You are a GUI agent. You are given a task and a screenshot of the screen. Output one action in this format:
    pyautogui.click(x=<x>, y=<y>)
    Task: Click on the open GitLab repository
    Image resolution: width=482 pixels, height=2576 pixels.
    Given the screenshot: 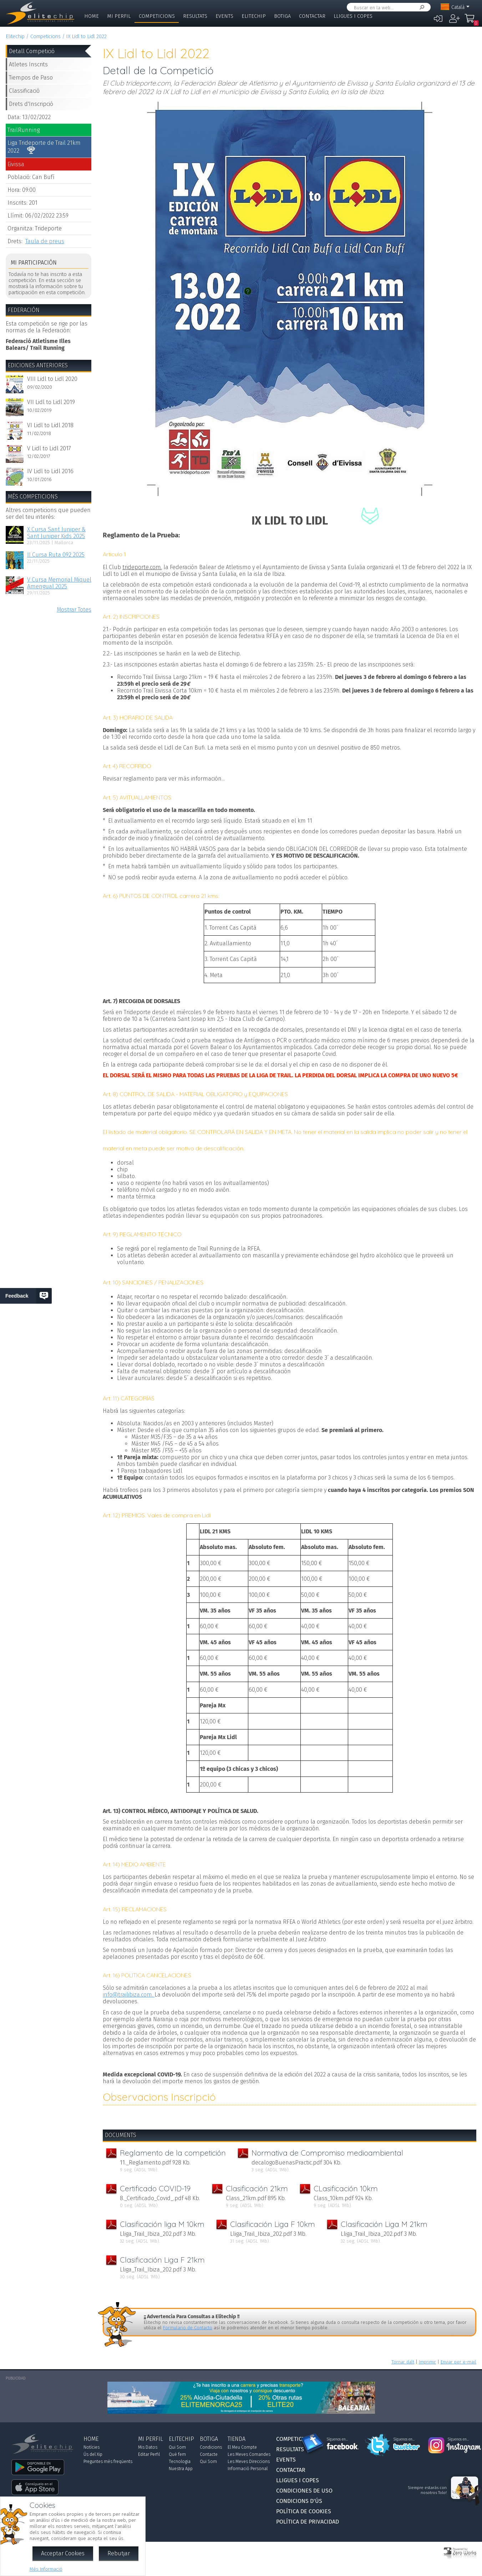 What is the action you would take?
    pyautogui.click(x=370, y=516)
    